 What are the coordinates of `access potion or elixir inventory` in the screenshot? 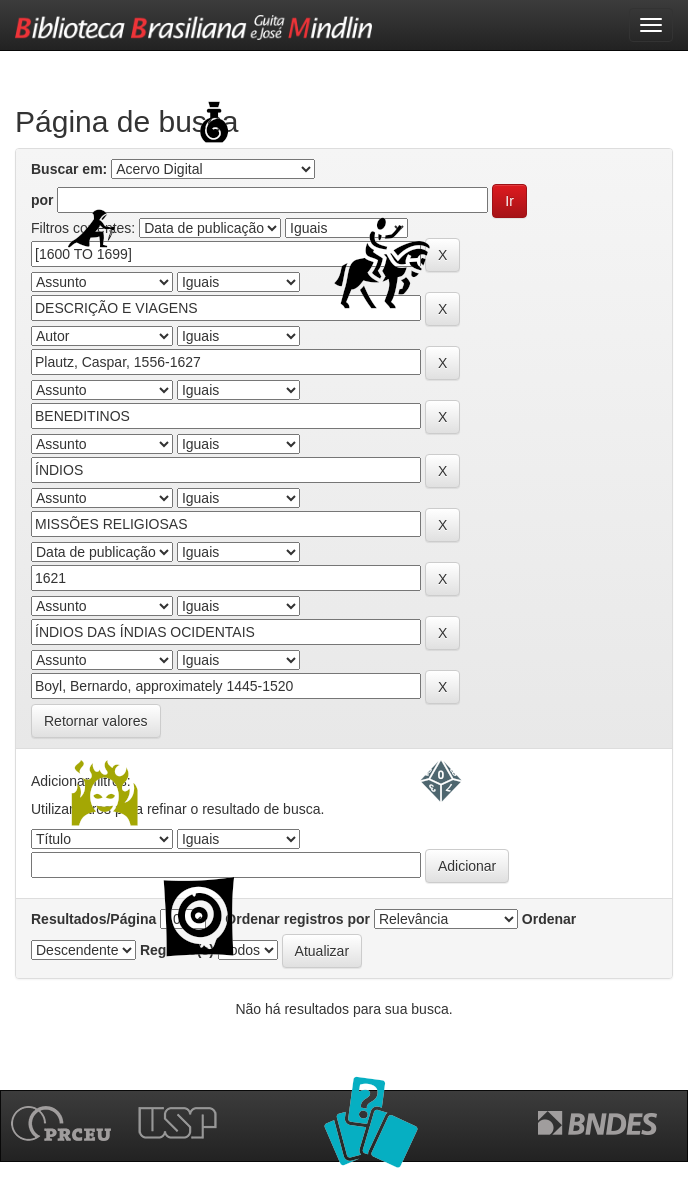 It's located at (214, 122).